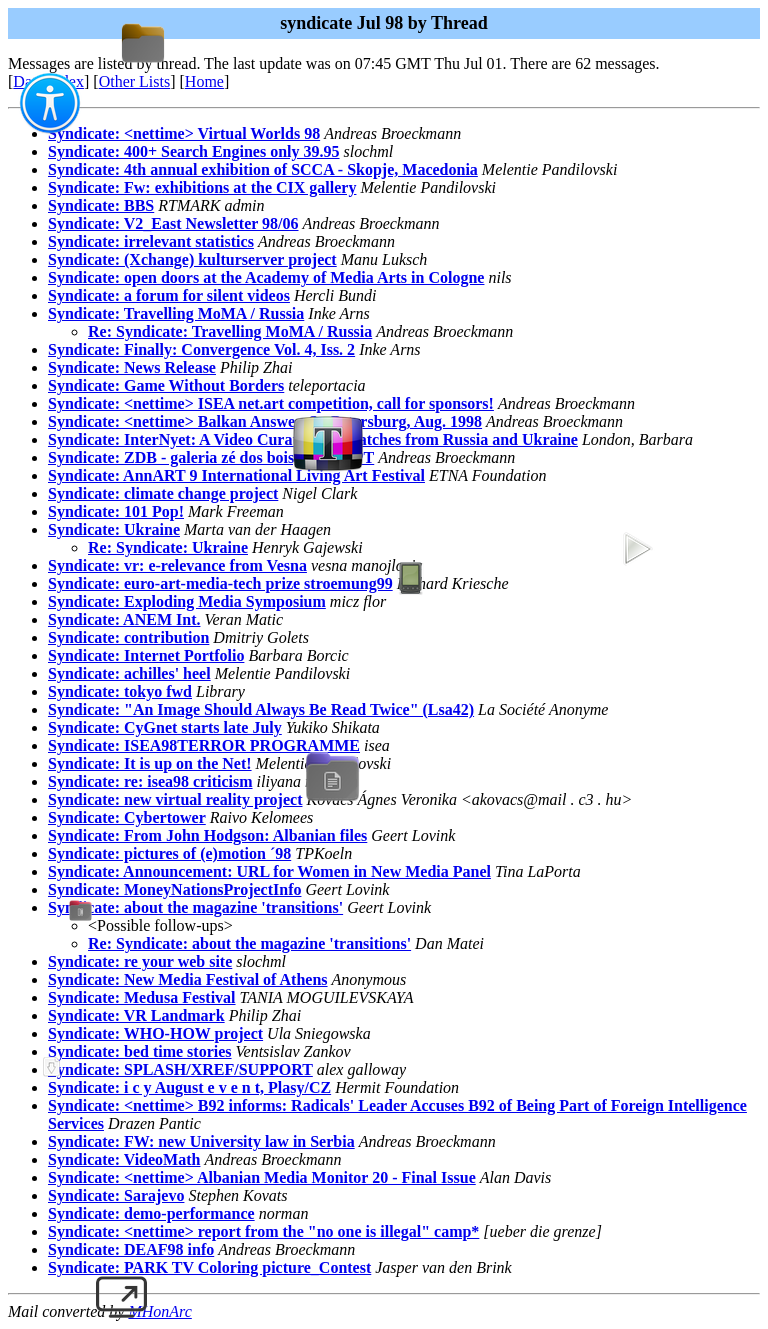  Describe the element at coordinates (328, 447) in the screenshot. I see `access text and title generator tools` at that location.